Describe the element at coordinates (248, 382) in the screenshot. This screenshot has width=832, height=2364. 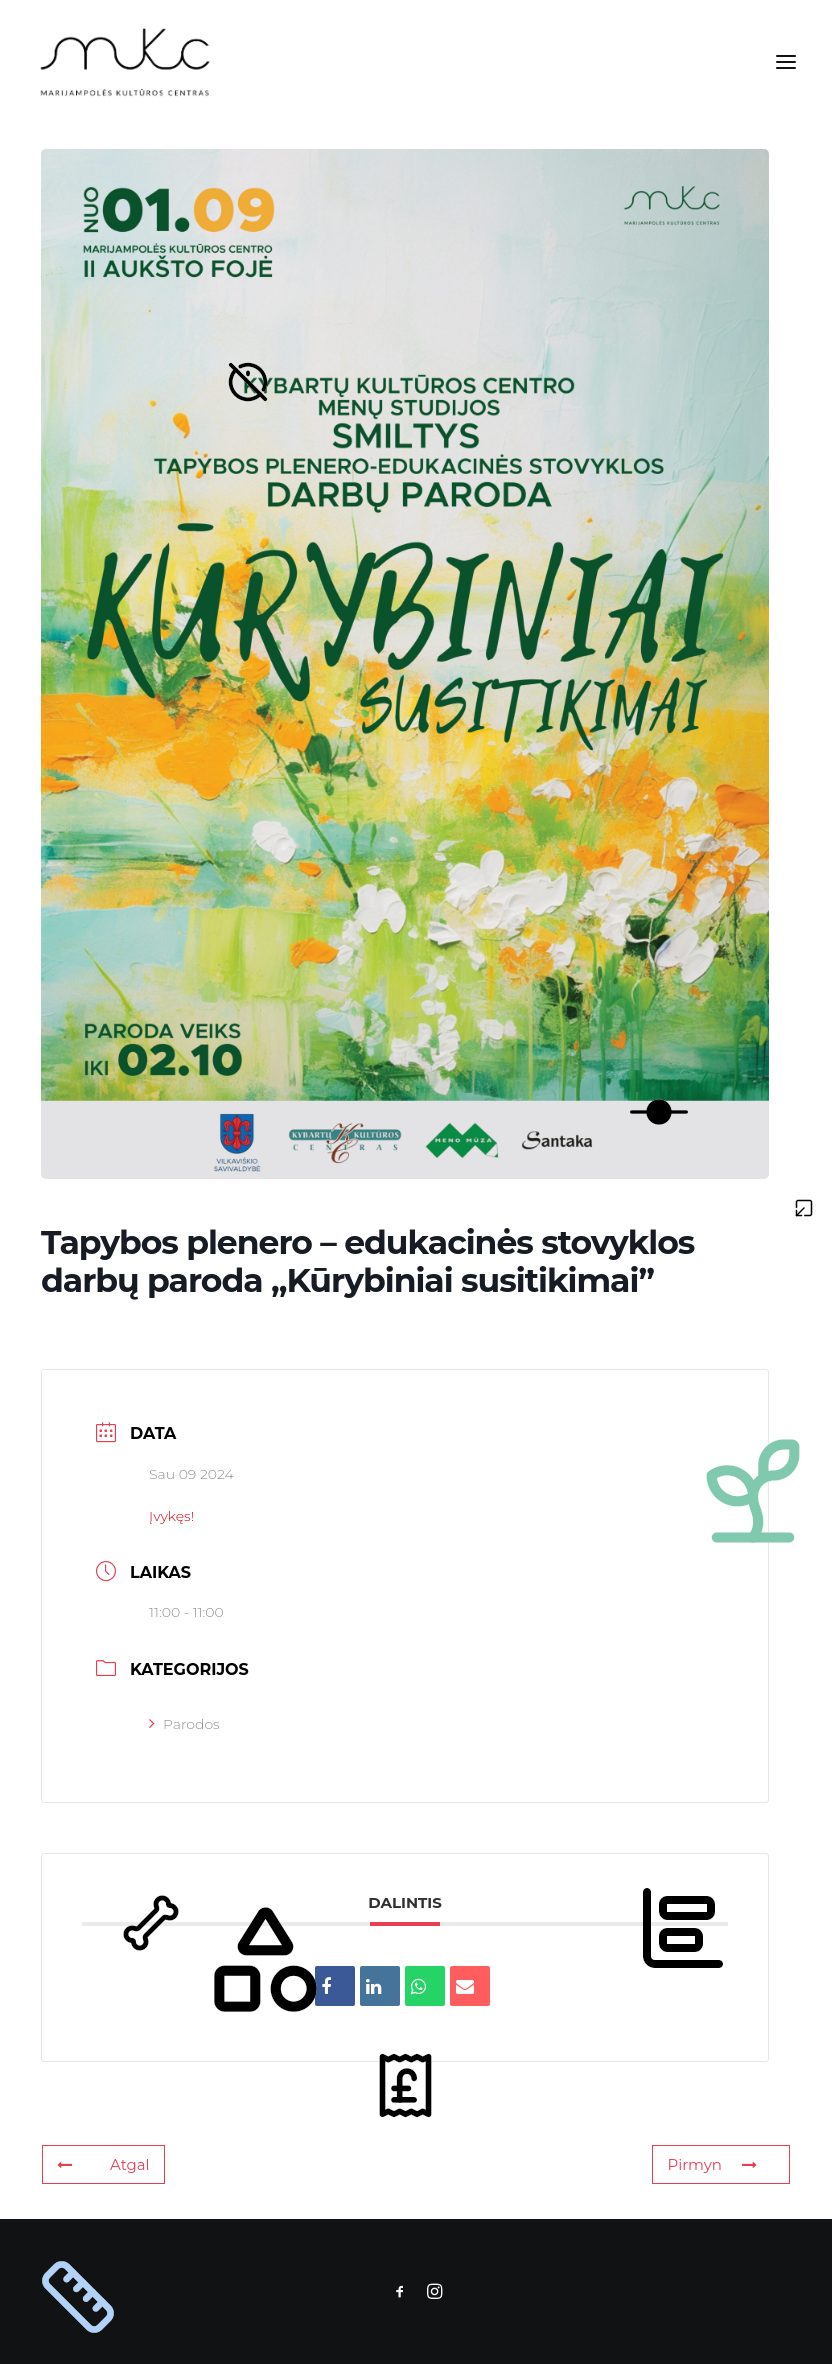
I see `disable timer or scheduled event` at that location.